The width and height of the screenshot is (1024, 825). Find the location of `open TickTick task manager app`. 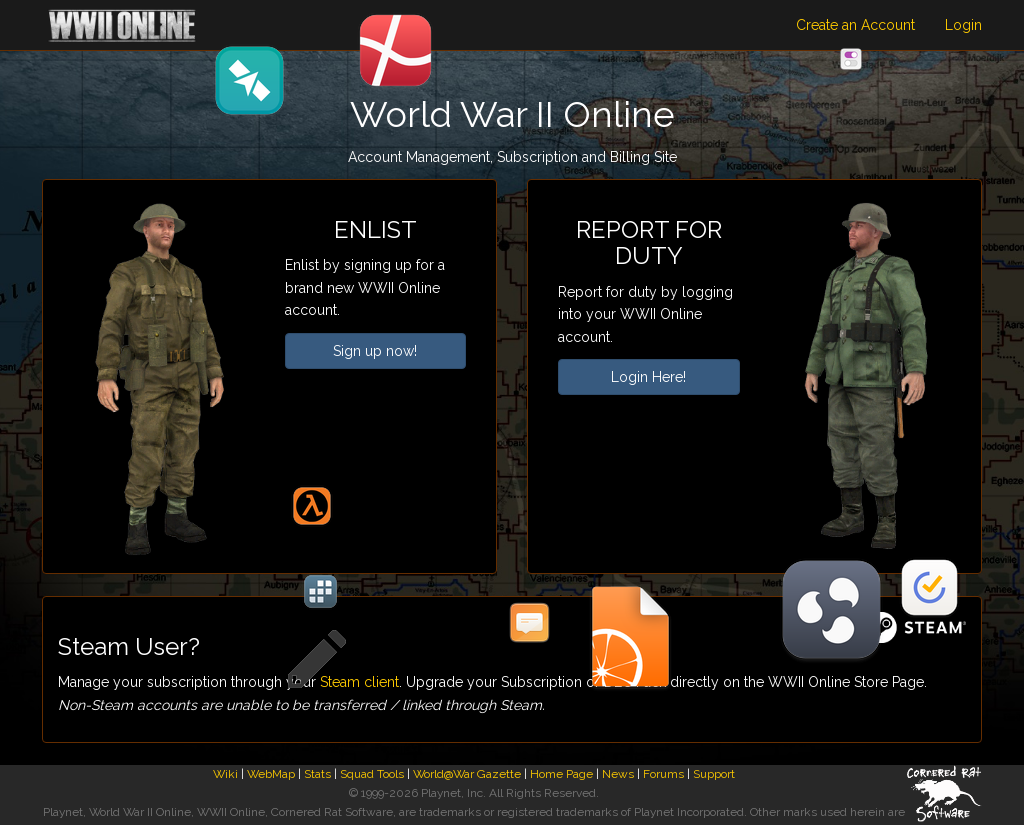

open TickTick task manager app is located at coordinates (929, 587).